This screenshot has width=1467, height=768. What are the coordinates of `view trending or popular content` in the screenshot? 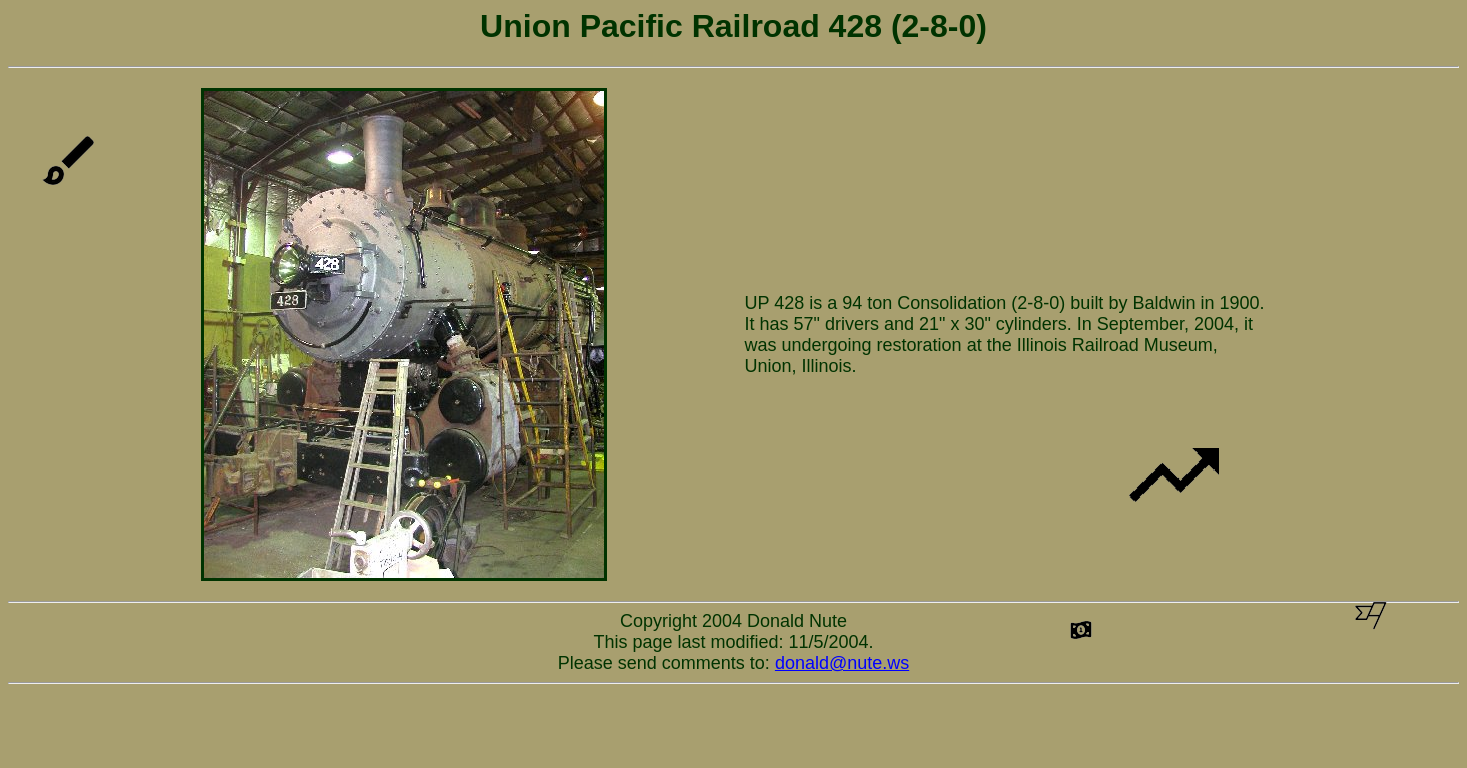 It's located at (1174, 475).